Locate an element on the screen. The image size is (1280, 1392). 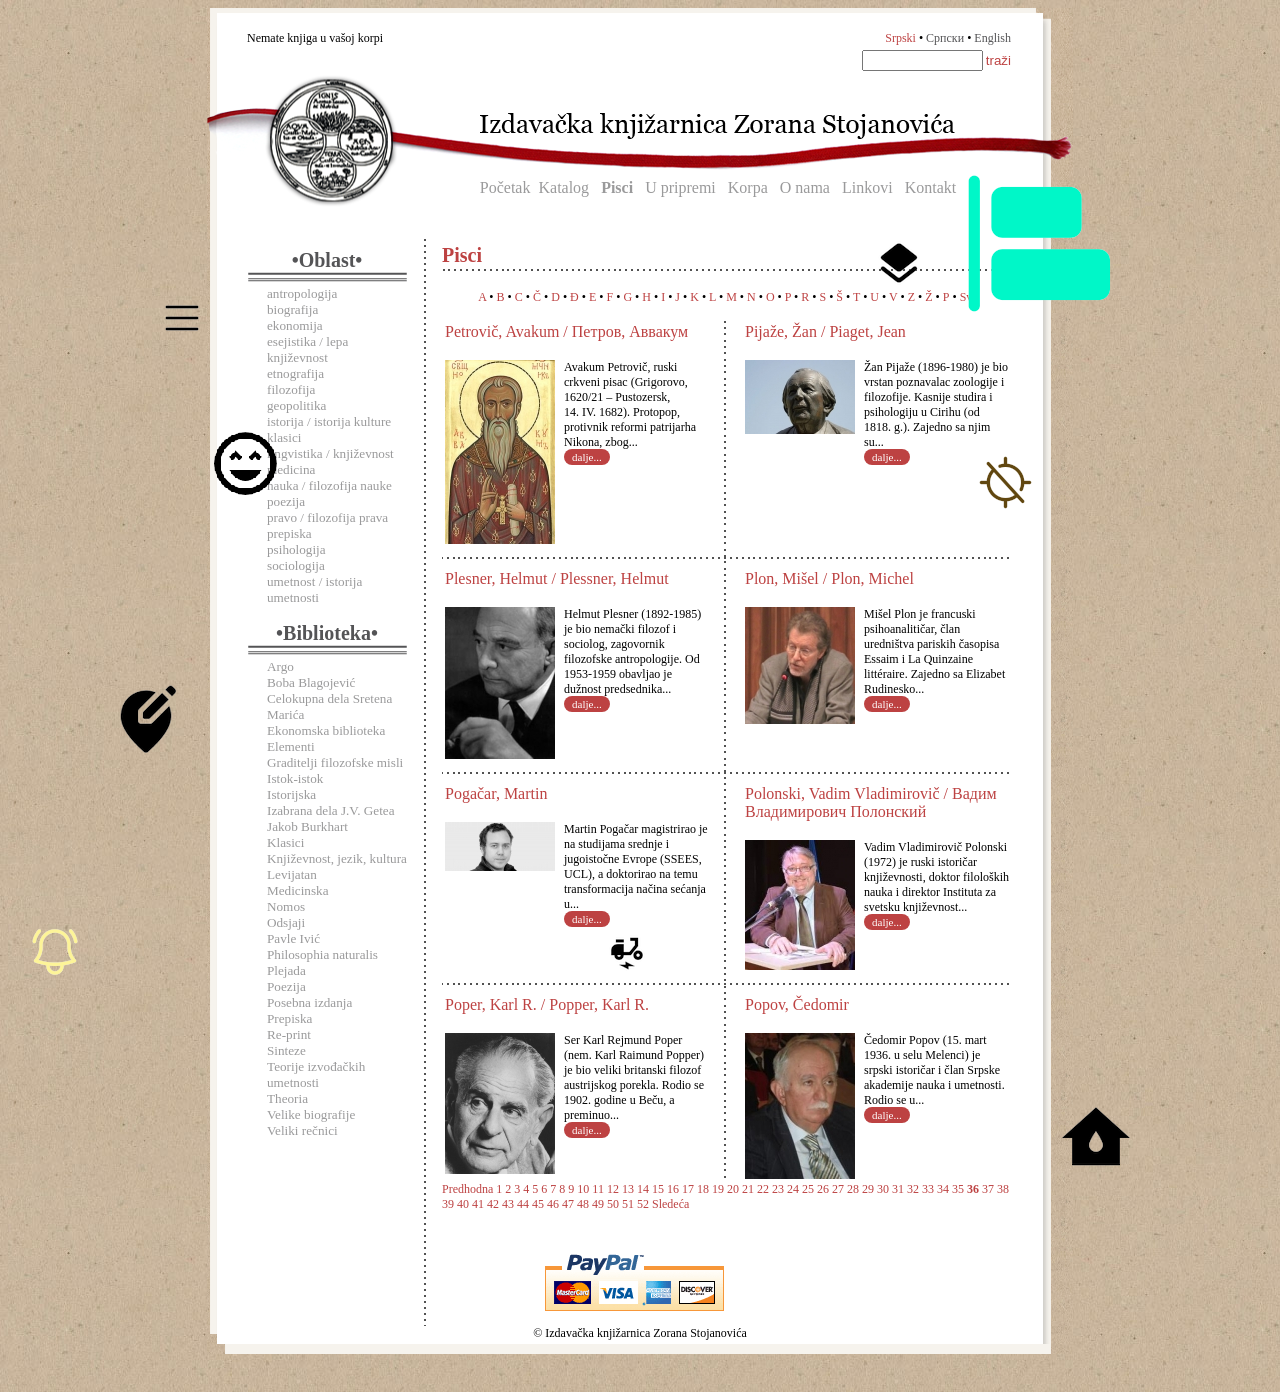
view items in list format is located at coordinates (182, 318).